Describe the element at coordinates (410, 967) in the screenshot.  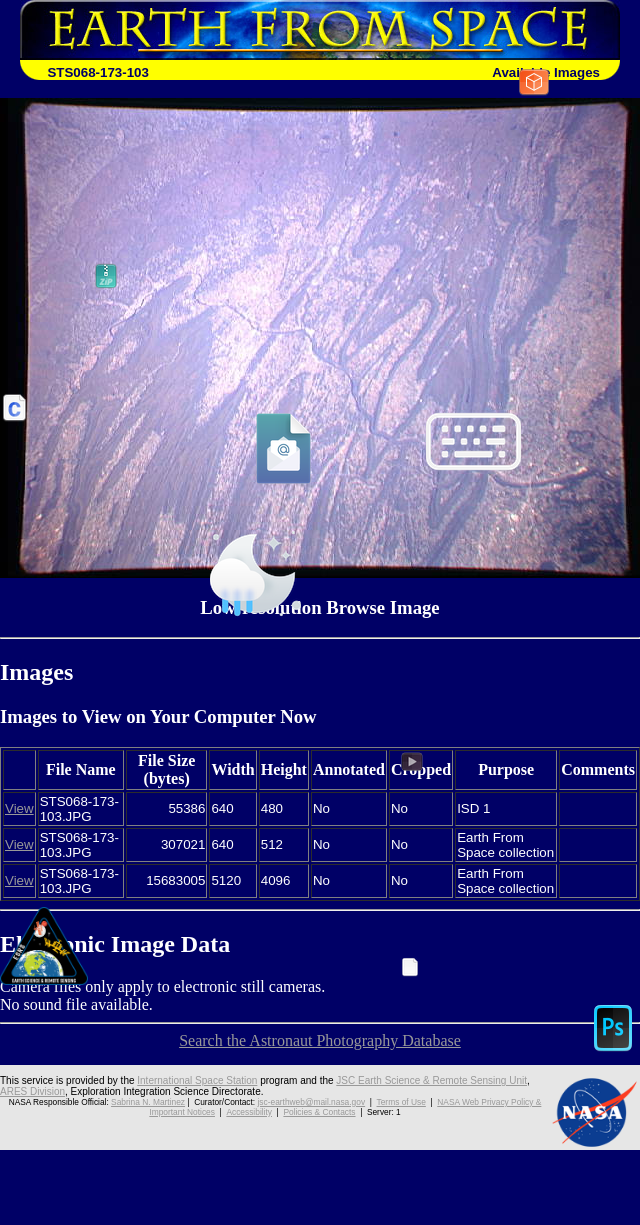
I see `indicates an empty or blank file` at that location.